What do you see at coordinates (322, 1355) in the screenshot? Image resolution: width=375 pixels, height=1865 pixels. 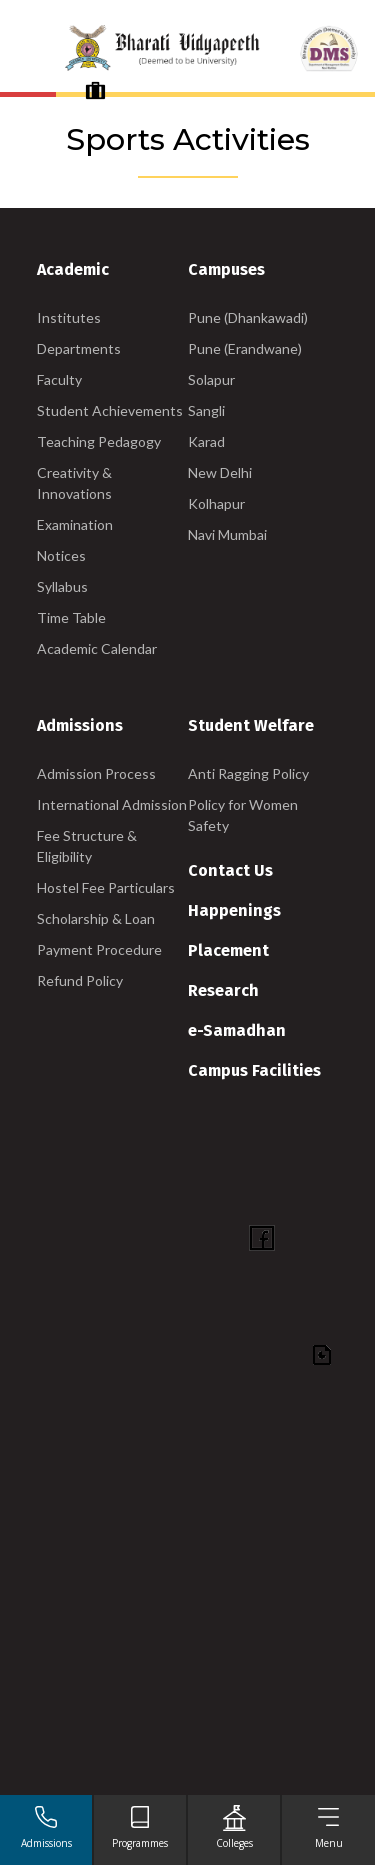 I see `view document with chart data` at bounding box center [322, 1355].